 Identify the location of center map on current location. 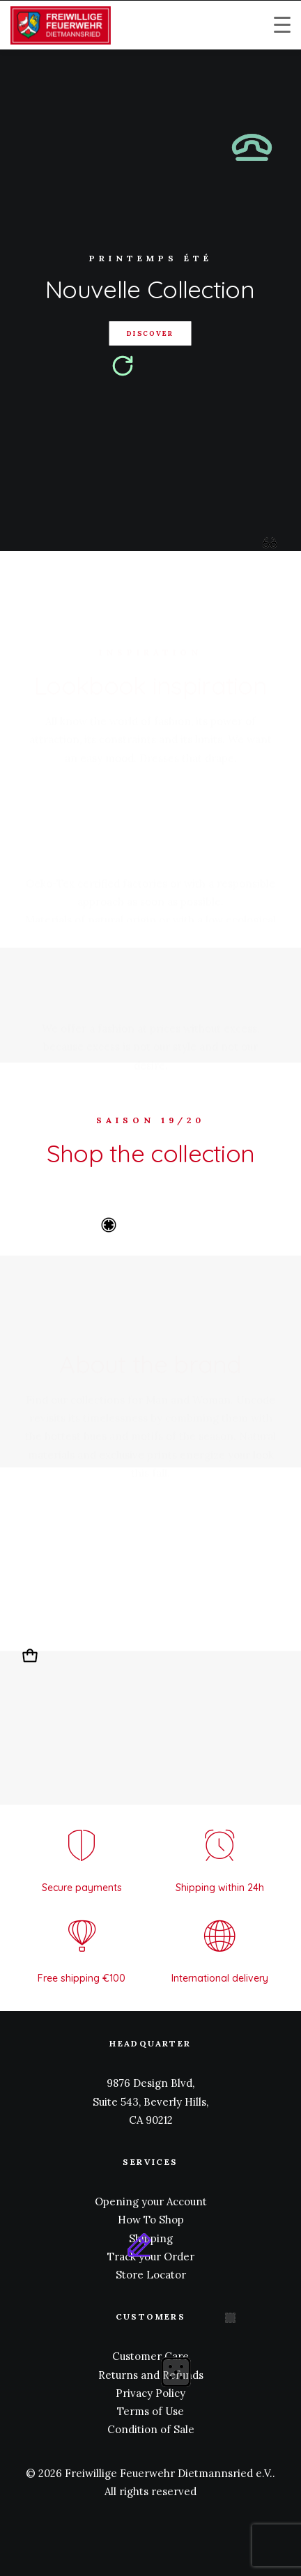
(109, 1225).